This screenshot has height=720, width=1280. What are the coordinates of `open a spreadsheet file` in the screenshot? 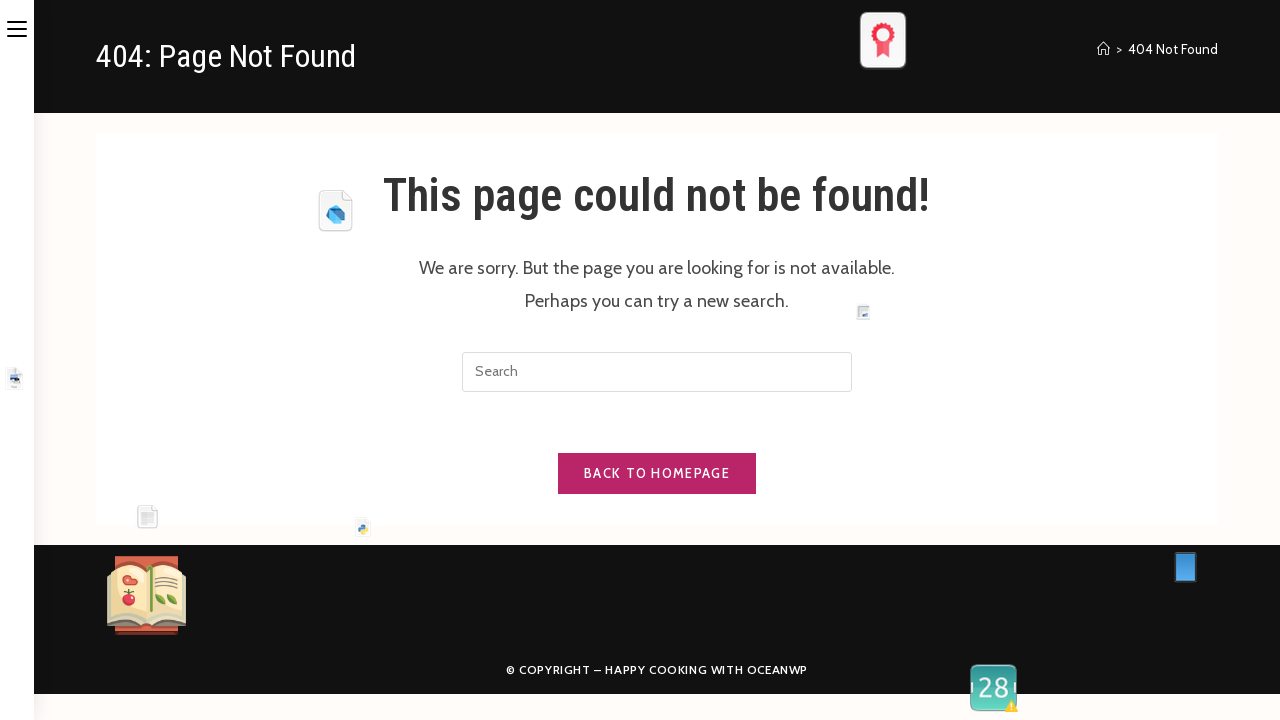 It's located at (863, 311).